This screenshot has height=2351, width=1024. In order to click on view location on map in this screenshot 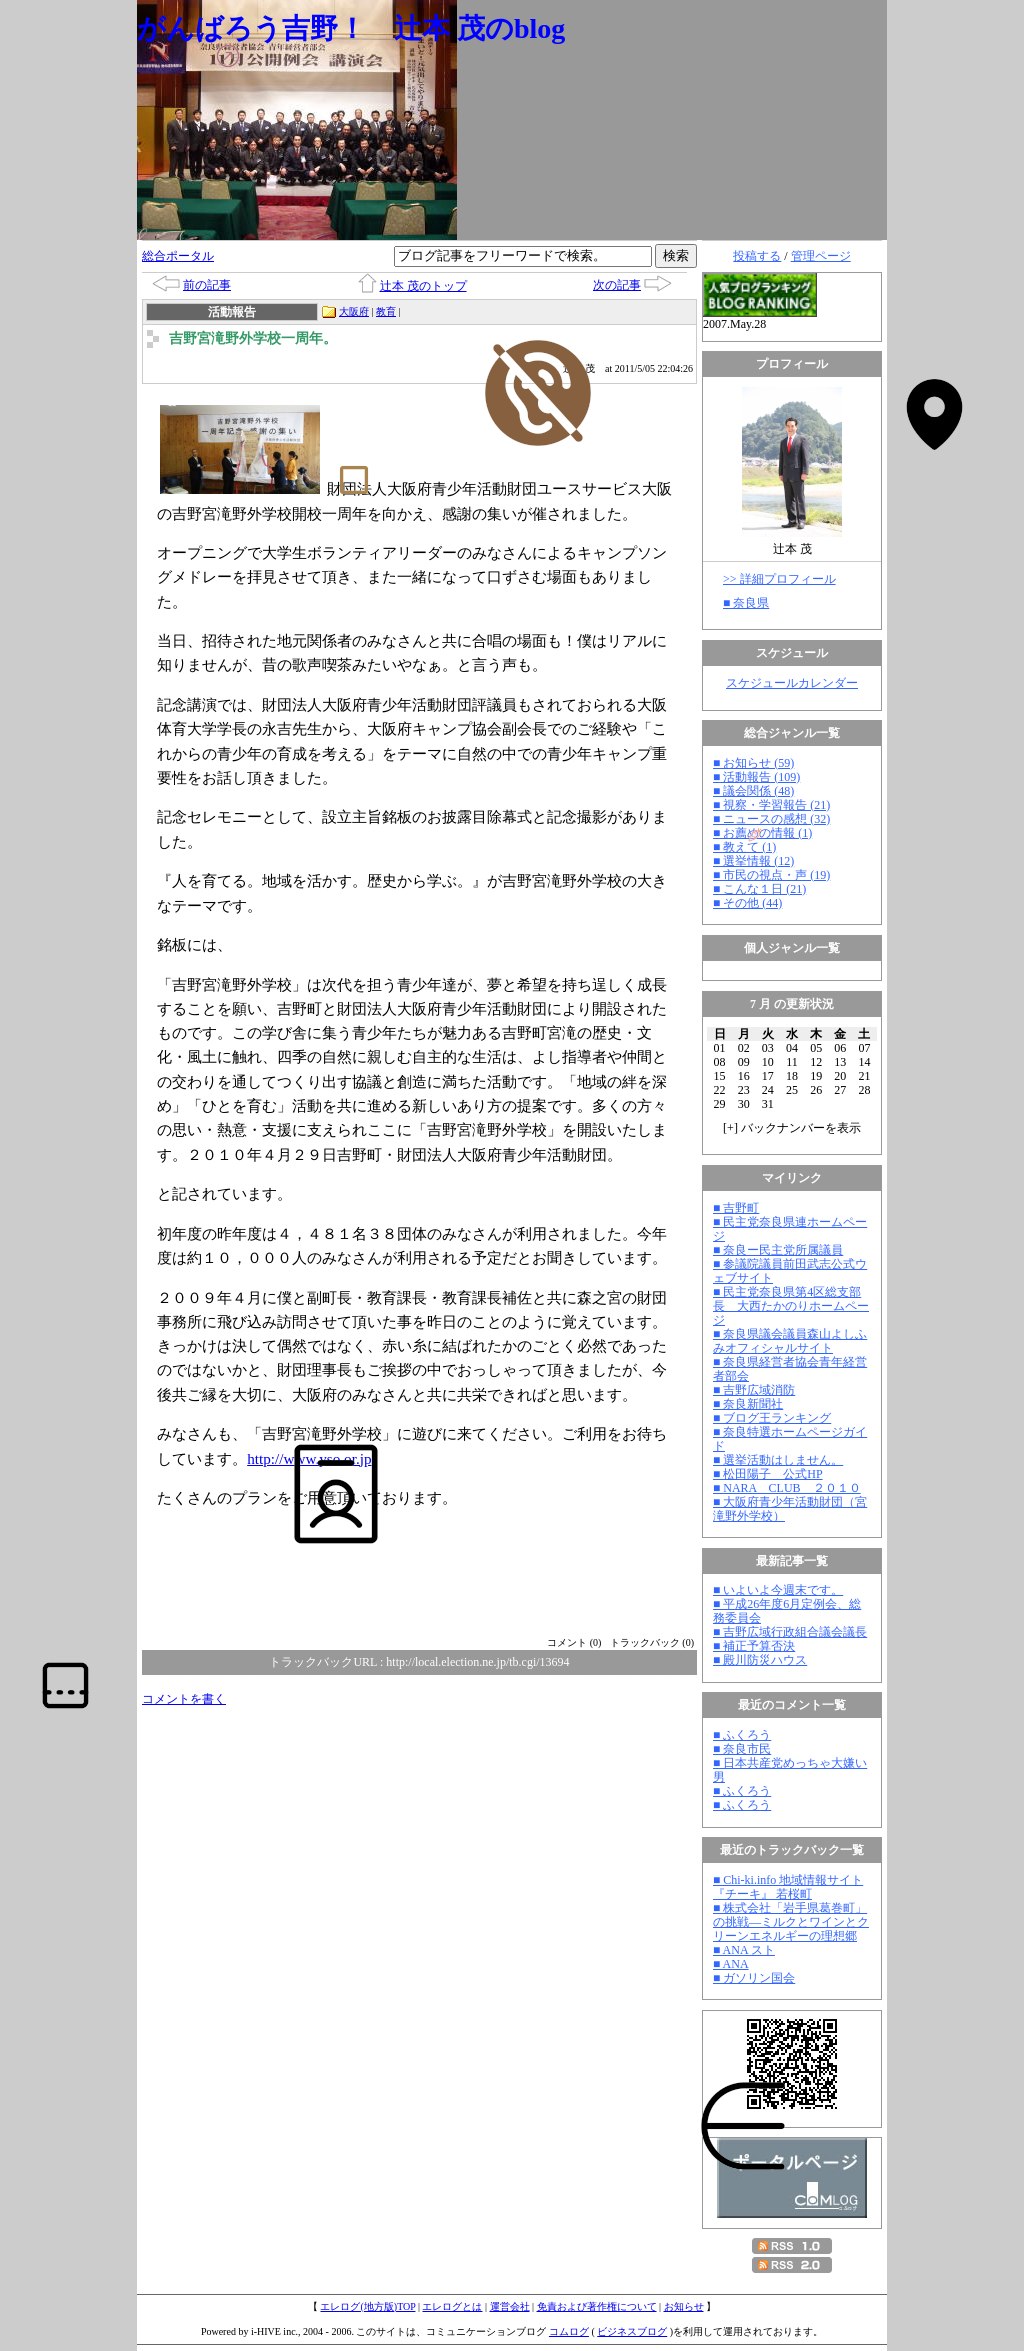, I will do `click(934, 414)`.